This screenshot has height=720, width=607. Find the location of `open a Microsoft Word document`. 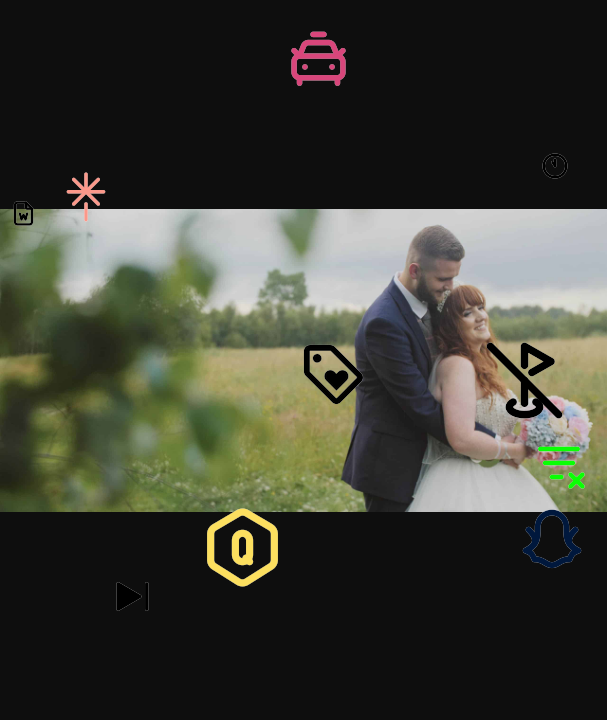

open a Microsoft Word document is located at coordinates (23, 213).